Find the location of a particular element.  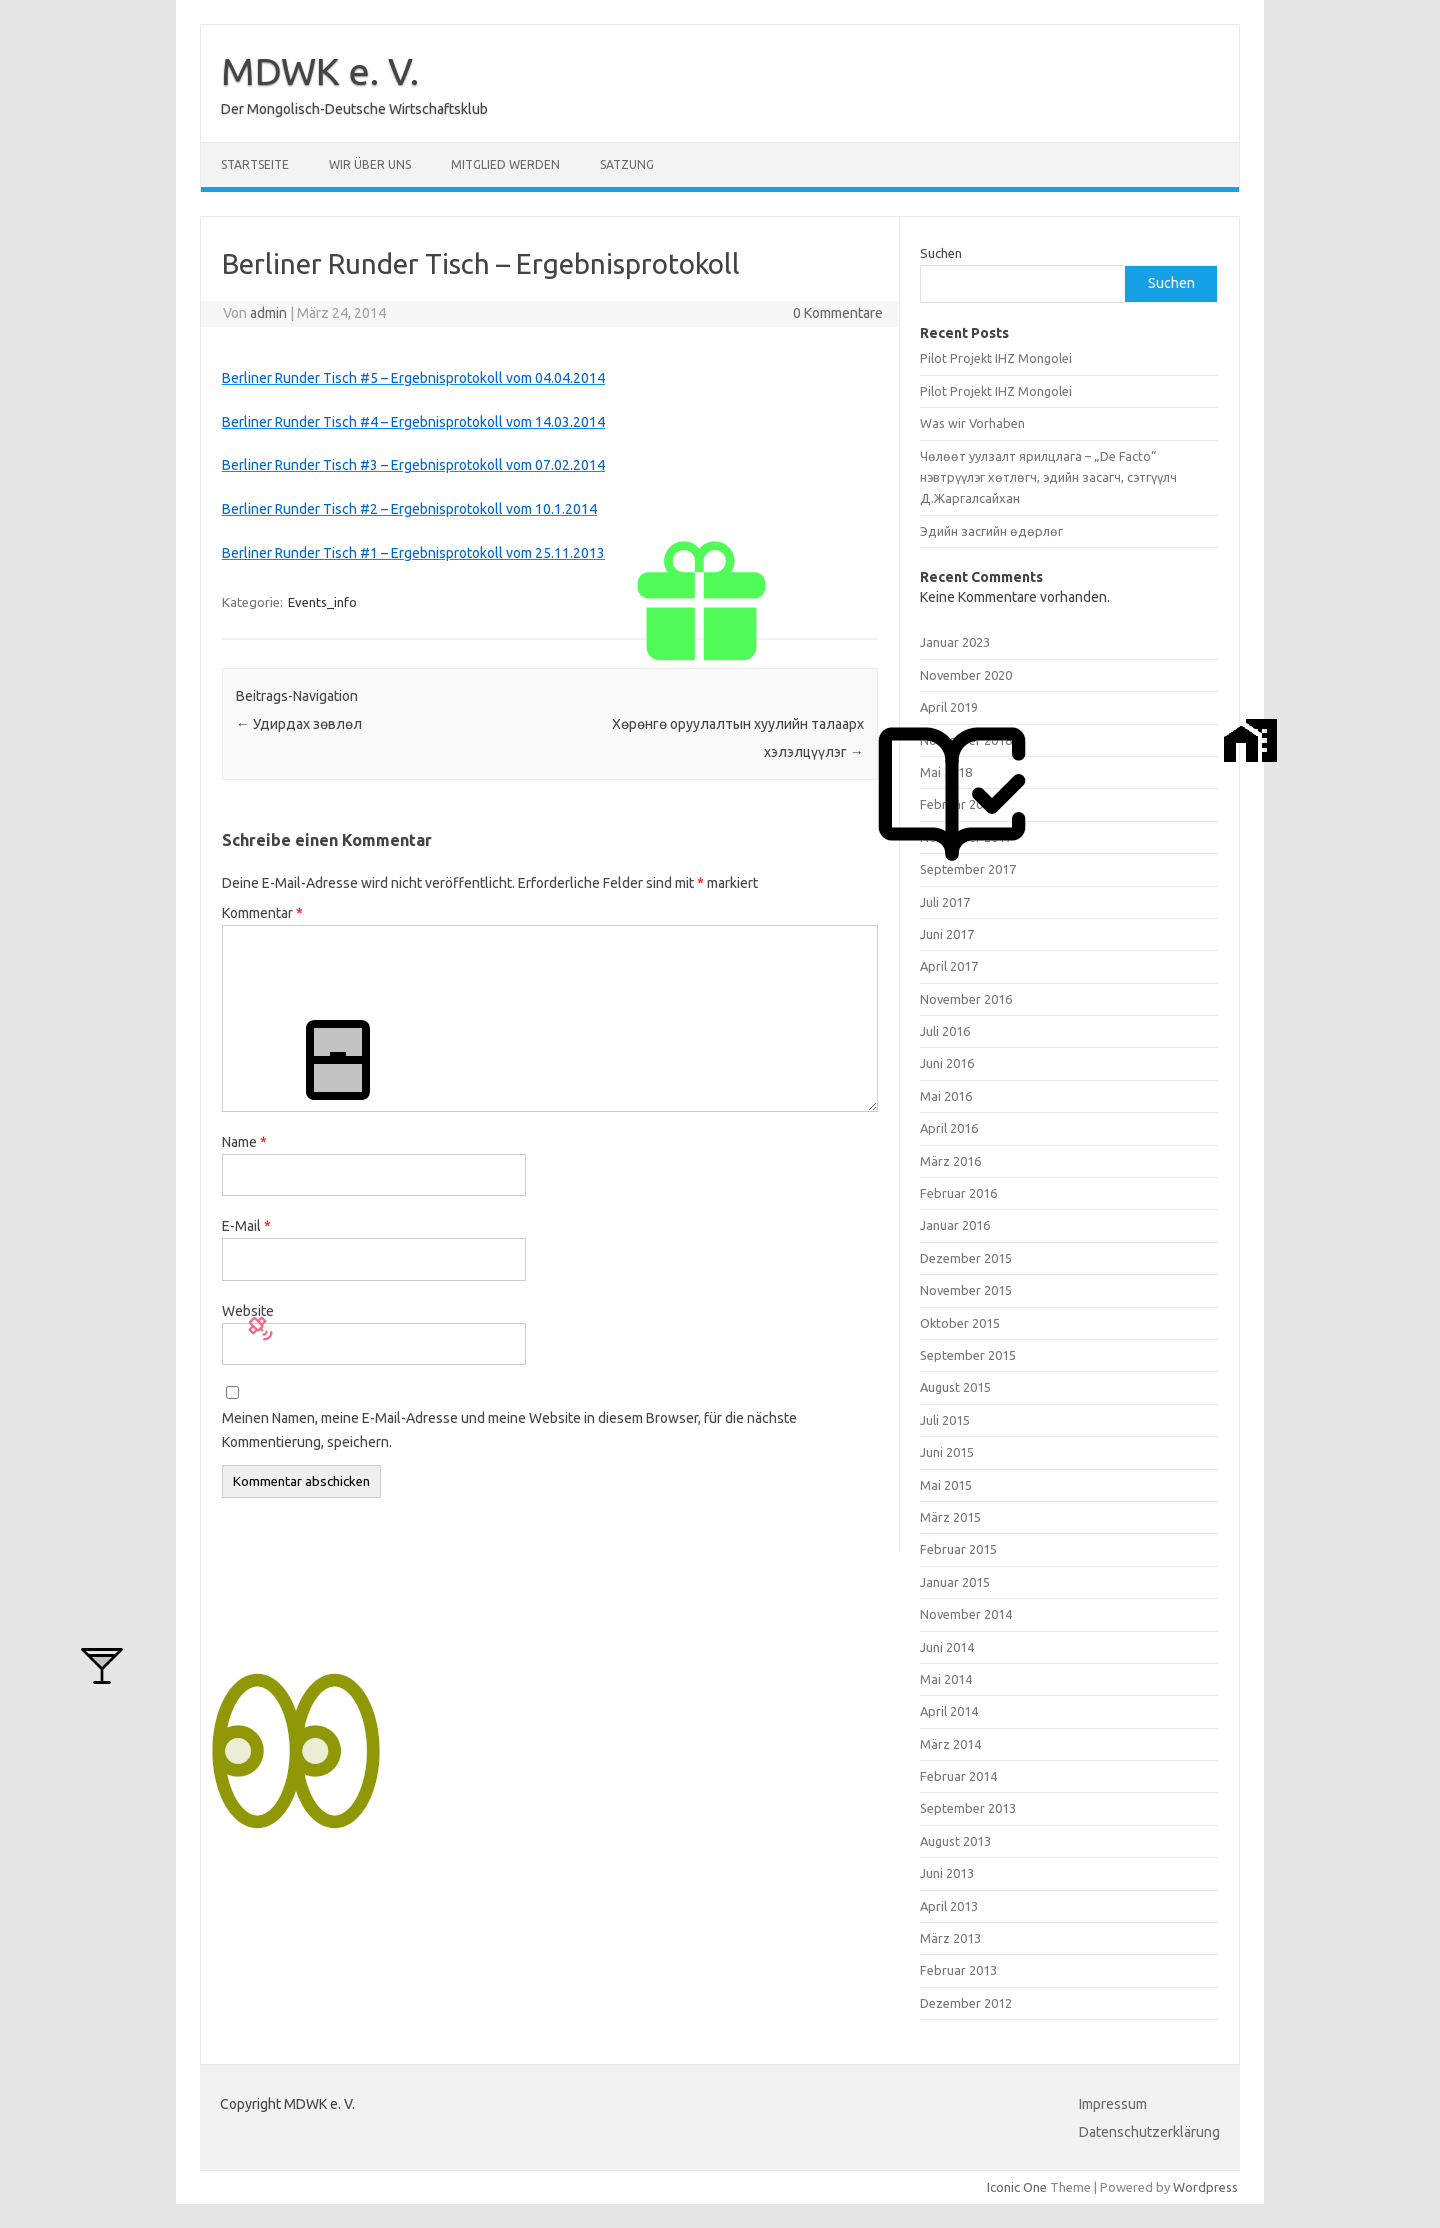

access gifts or rewards is located at coordinates (701, 601).